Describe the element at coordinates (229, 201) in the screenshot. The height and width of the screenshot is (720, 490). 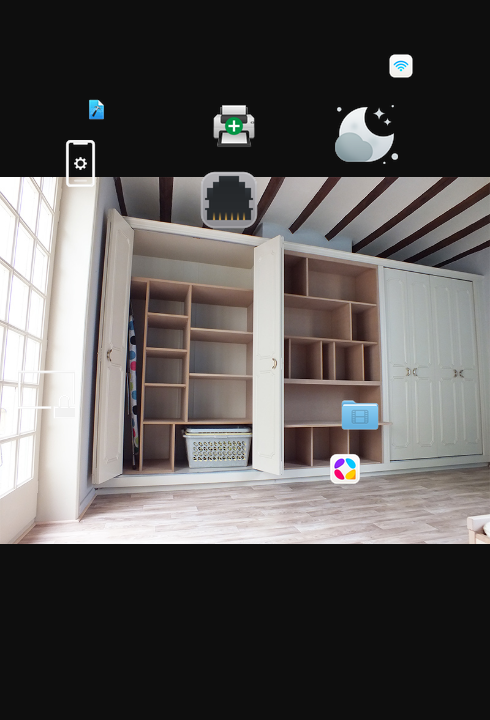
I see `configure DSL network connection settings` at that location.